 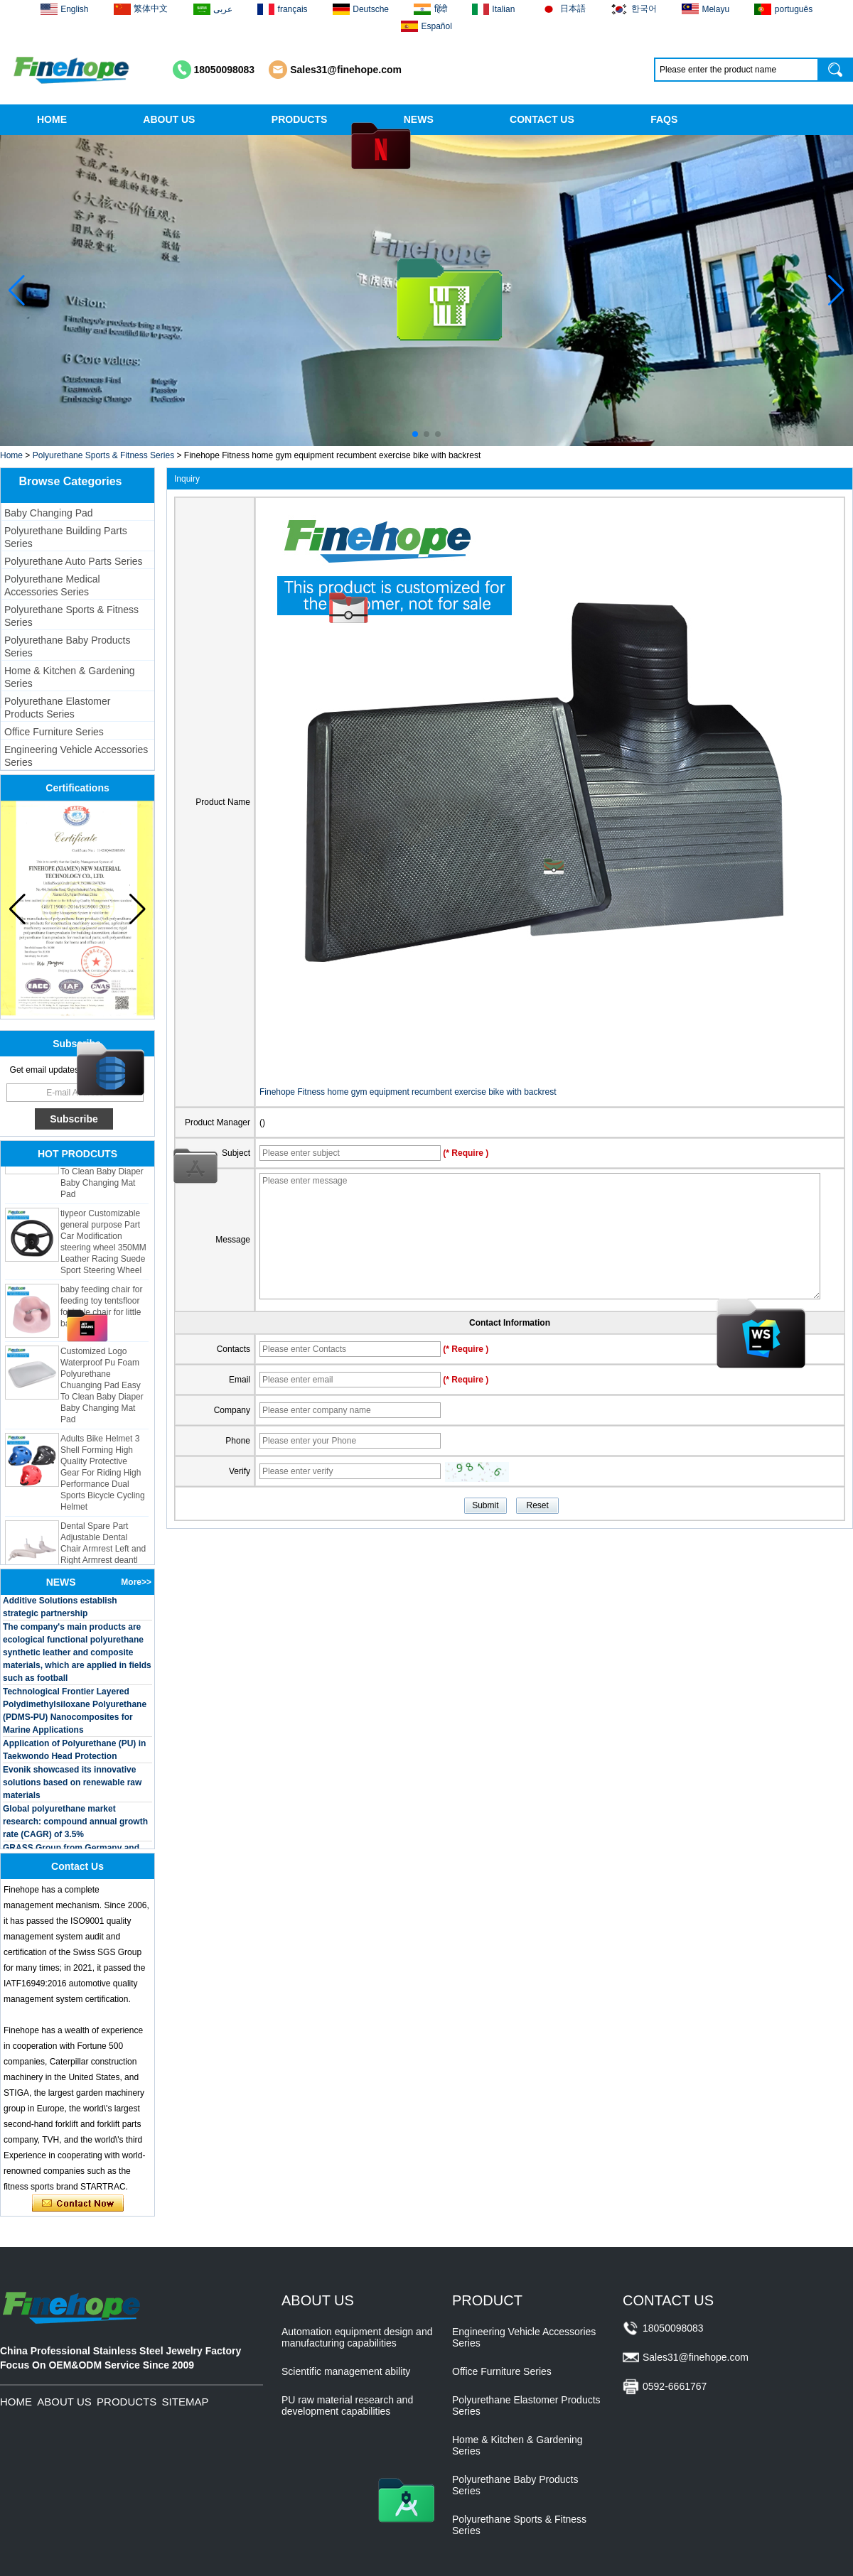 What do you see at coordinates (348, 609) in the screenshot?
I see `open folder containing pokémon timer ball assets` at bounding box center [348, 609].